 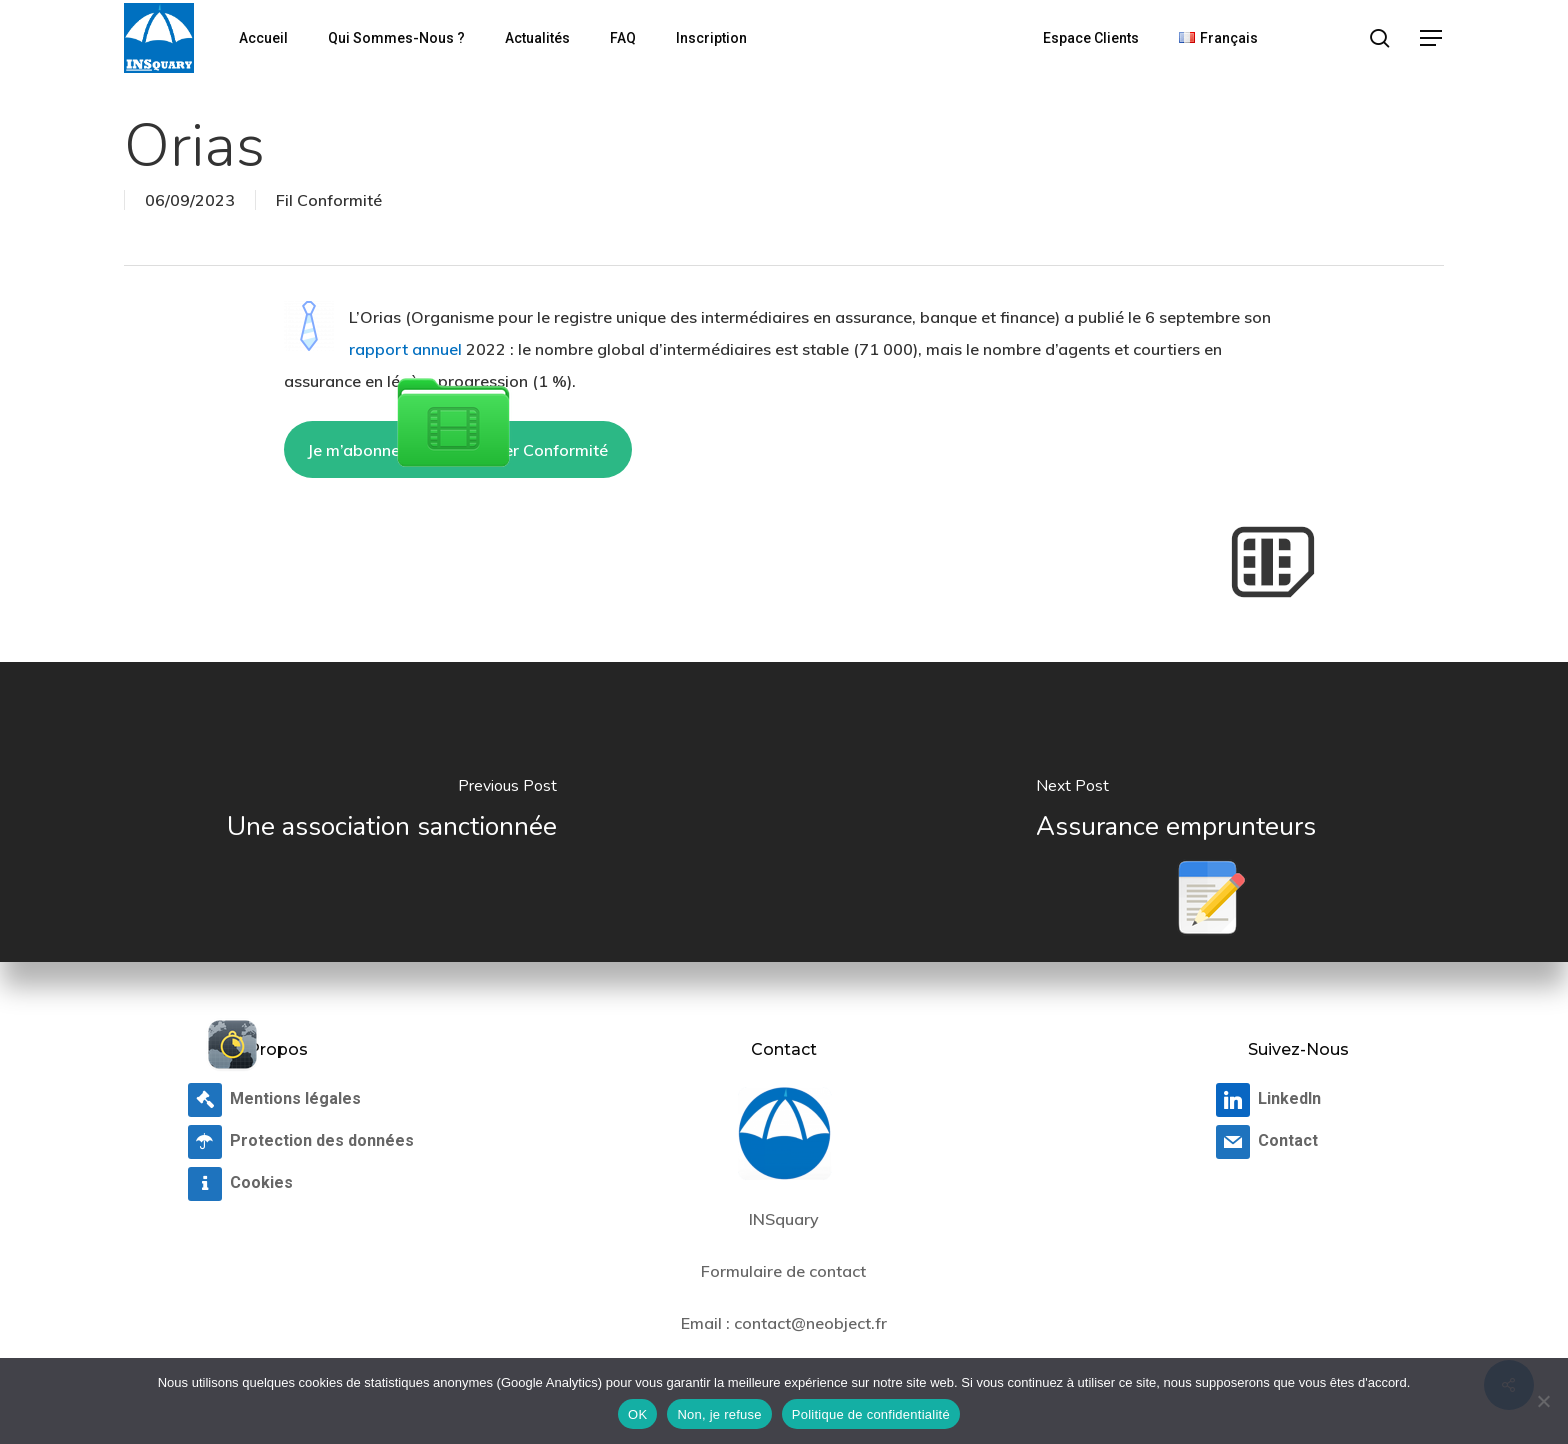 I want to click on open the text editor application, so click(x=1207, y=897).